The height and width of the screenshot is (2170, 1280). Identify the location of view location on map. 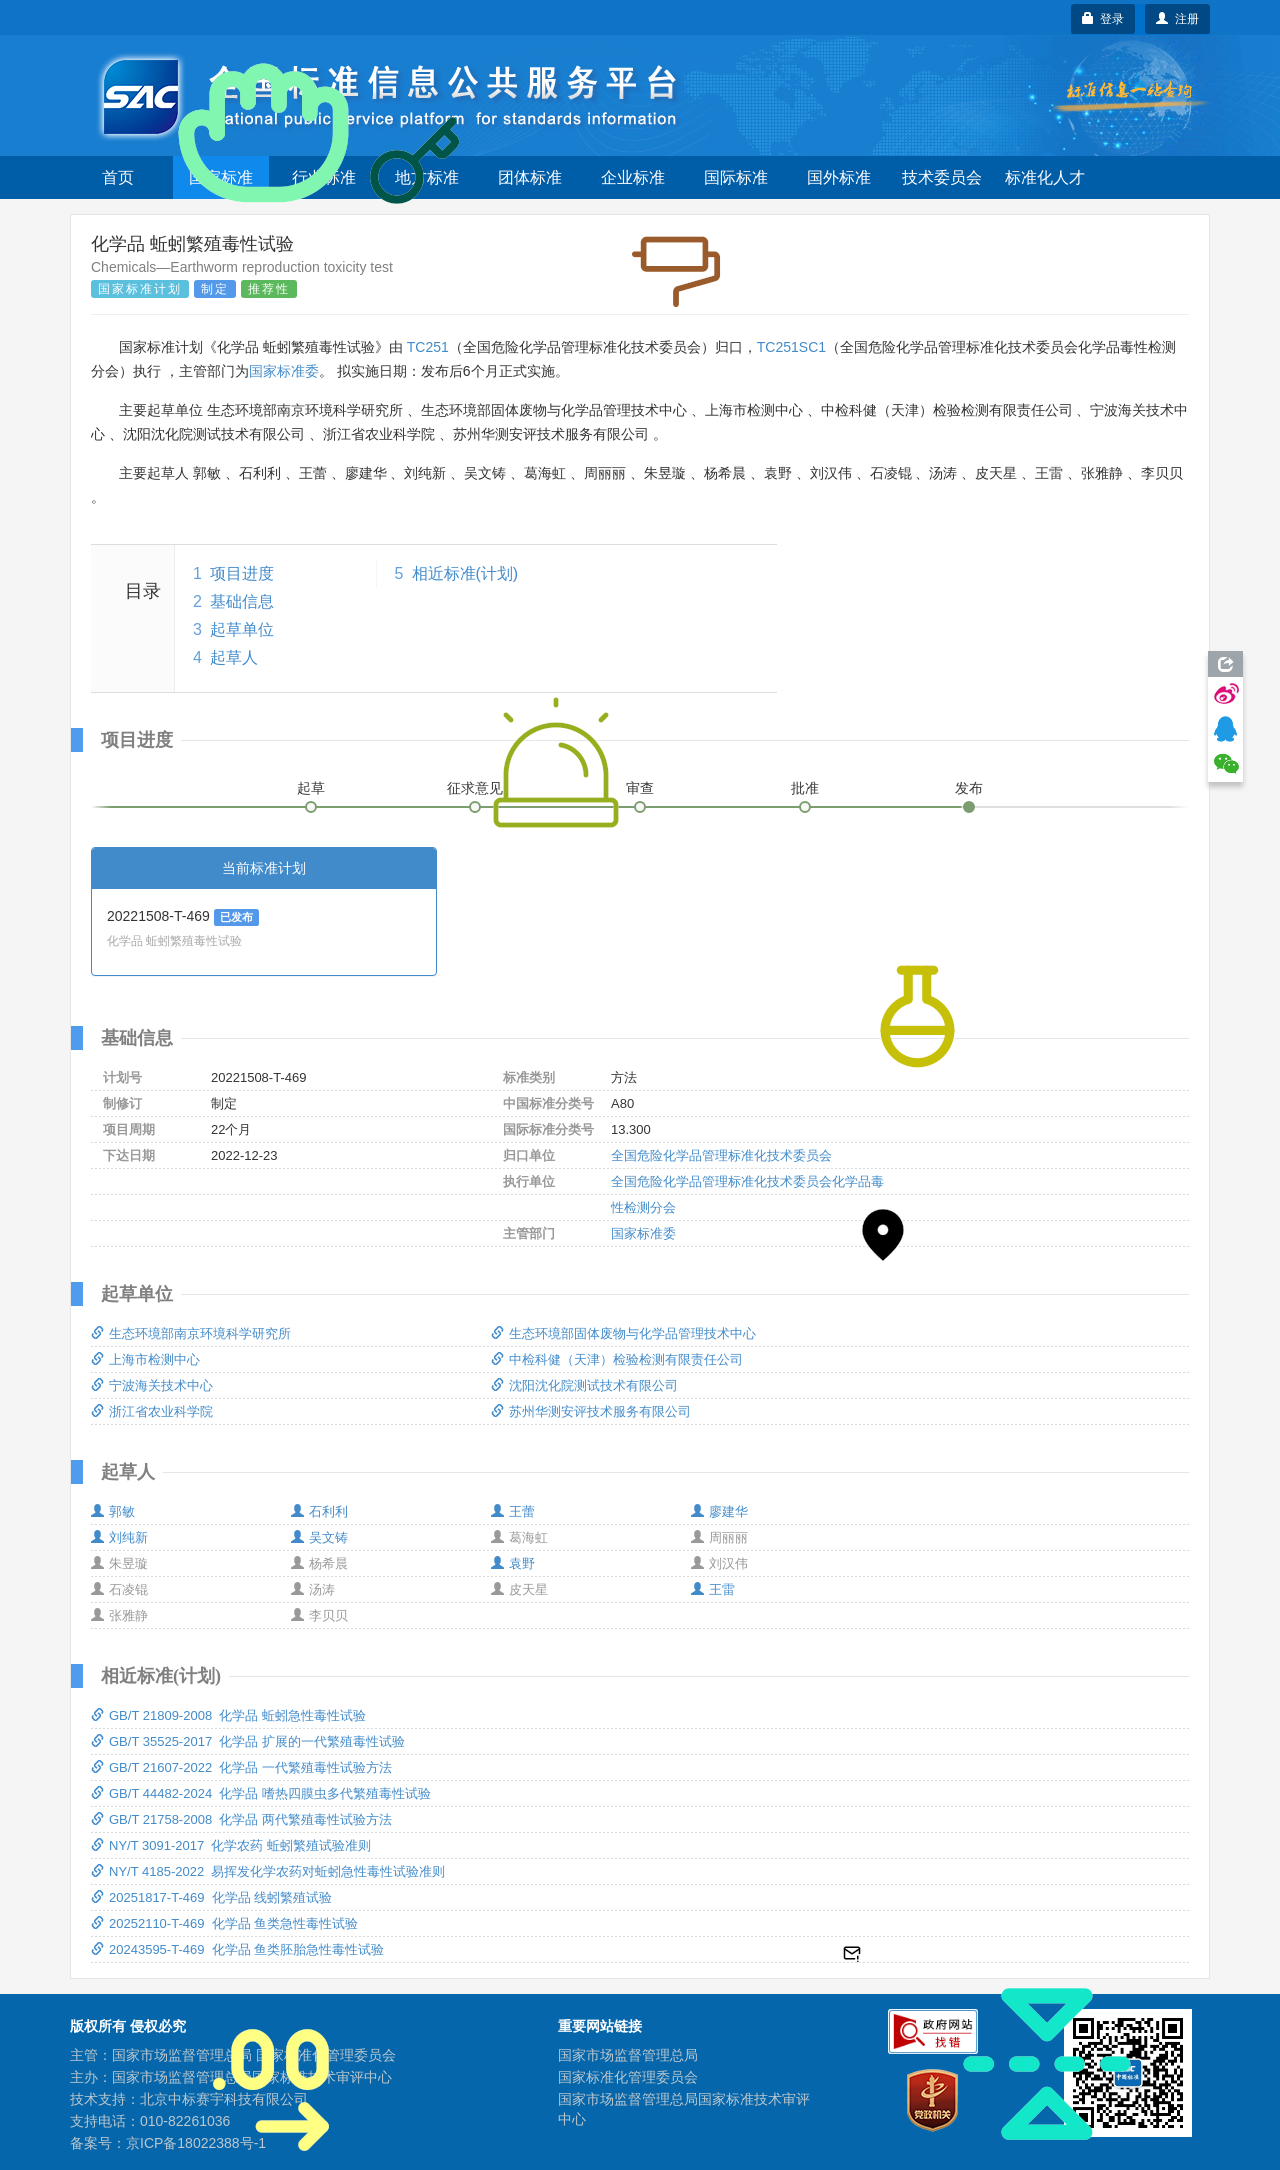
(883, 1235).